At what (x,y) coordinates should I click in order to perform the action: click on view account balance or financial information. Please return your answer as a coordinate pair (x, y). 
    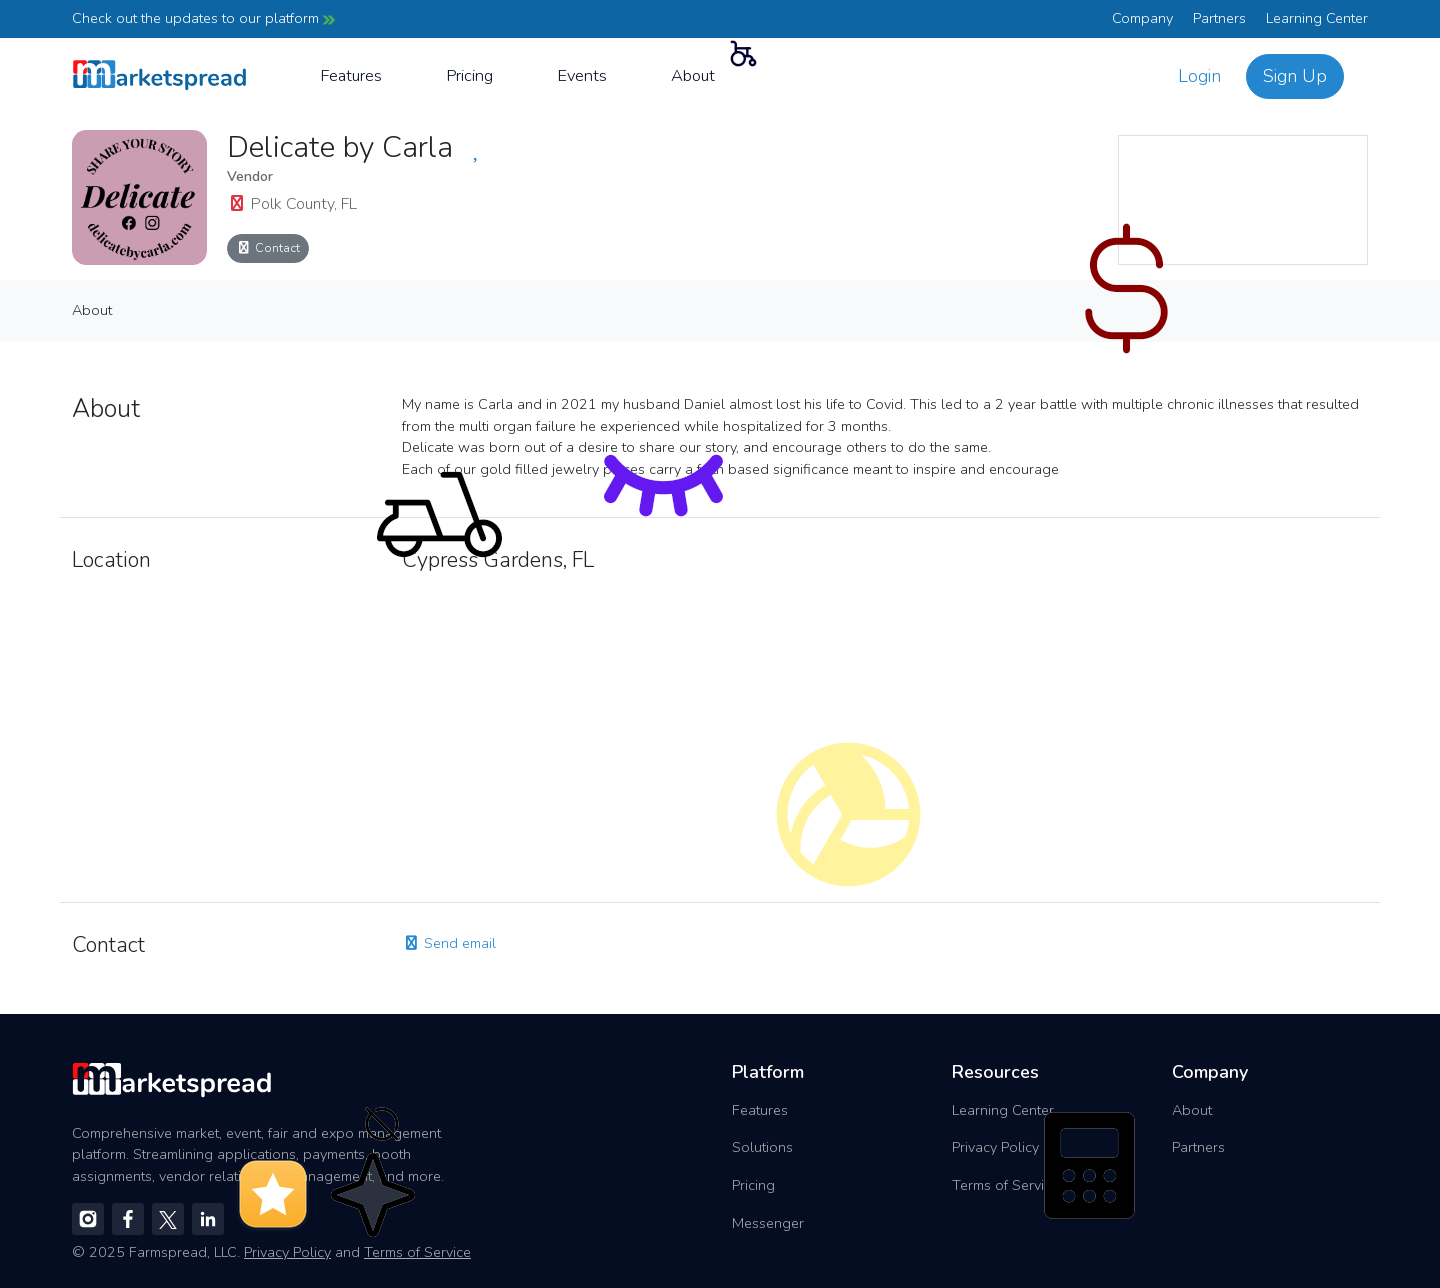
    Looking at the image, I should click on (1126, 288).